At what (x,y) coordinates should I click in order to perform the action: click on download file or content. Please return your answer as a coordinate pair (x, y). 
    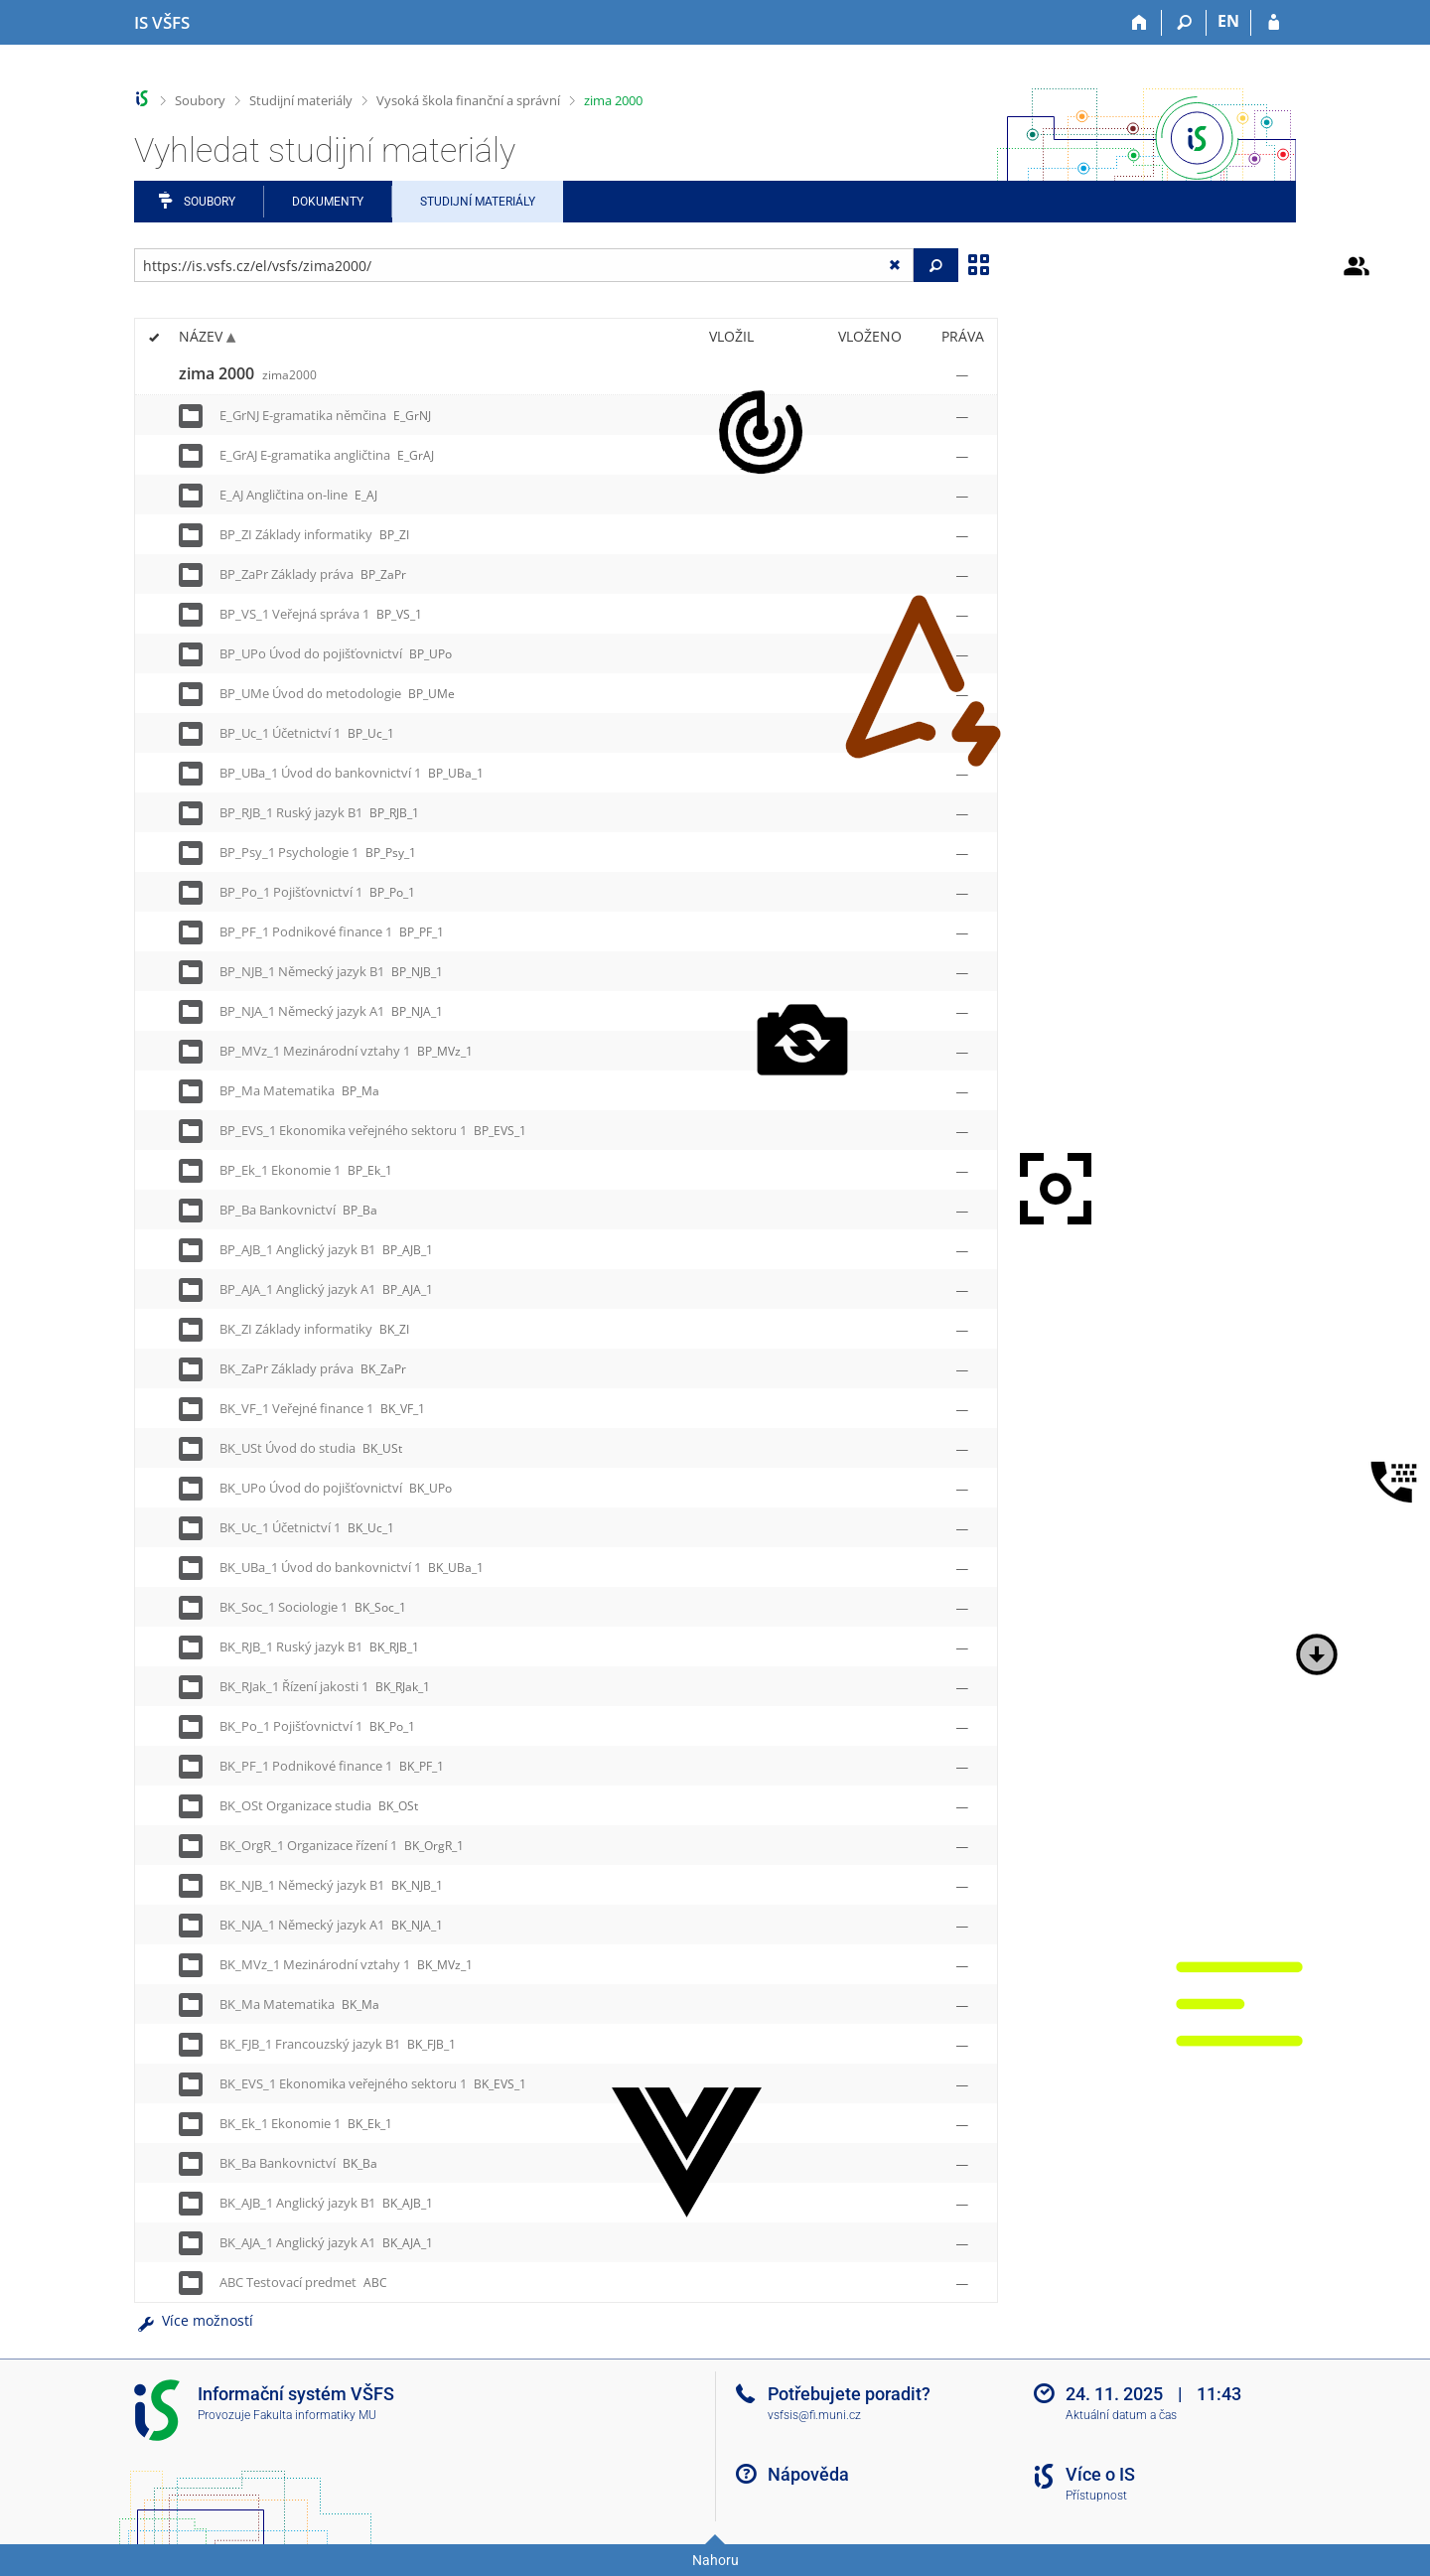
    Looking at the image, I should click on (1317, 1654).